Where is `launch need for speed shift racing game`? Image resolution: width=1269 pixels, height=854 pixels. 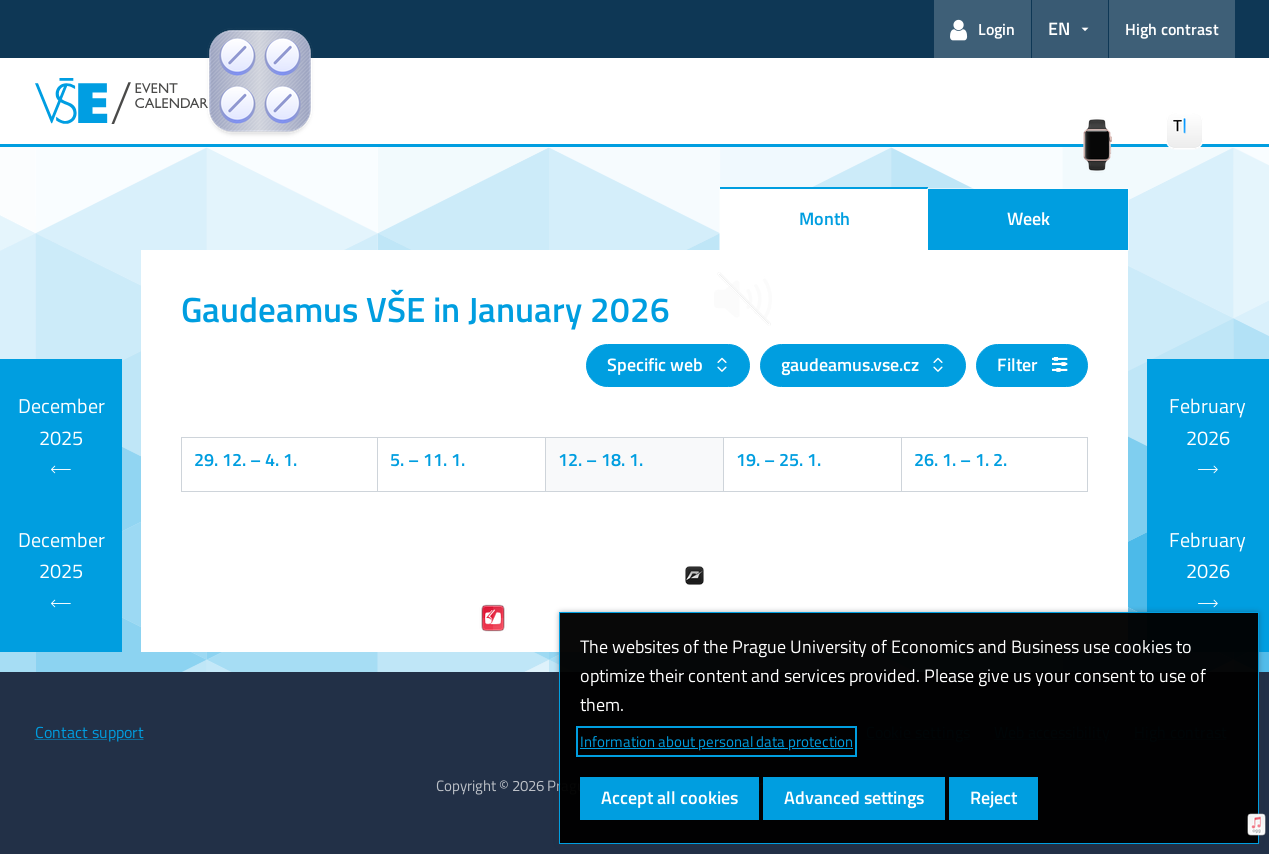 launch need for speed shift racing game is located at coordinates (694, 575).